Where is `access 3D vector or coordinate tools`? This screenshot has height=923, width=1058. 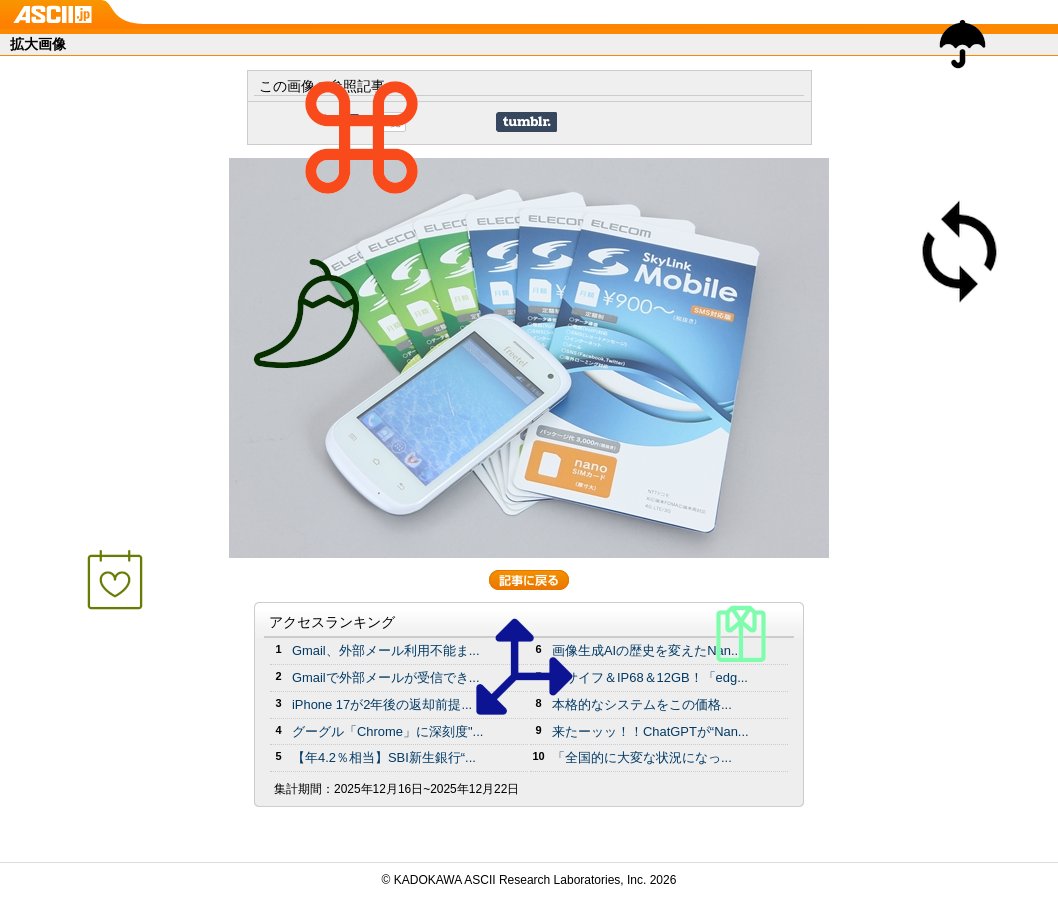 access 3D vector or coordinate tools is located at coordinates (518, 672).